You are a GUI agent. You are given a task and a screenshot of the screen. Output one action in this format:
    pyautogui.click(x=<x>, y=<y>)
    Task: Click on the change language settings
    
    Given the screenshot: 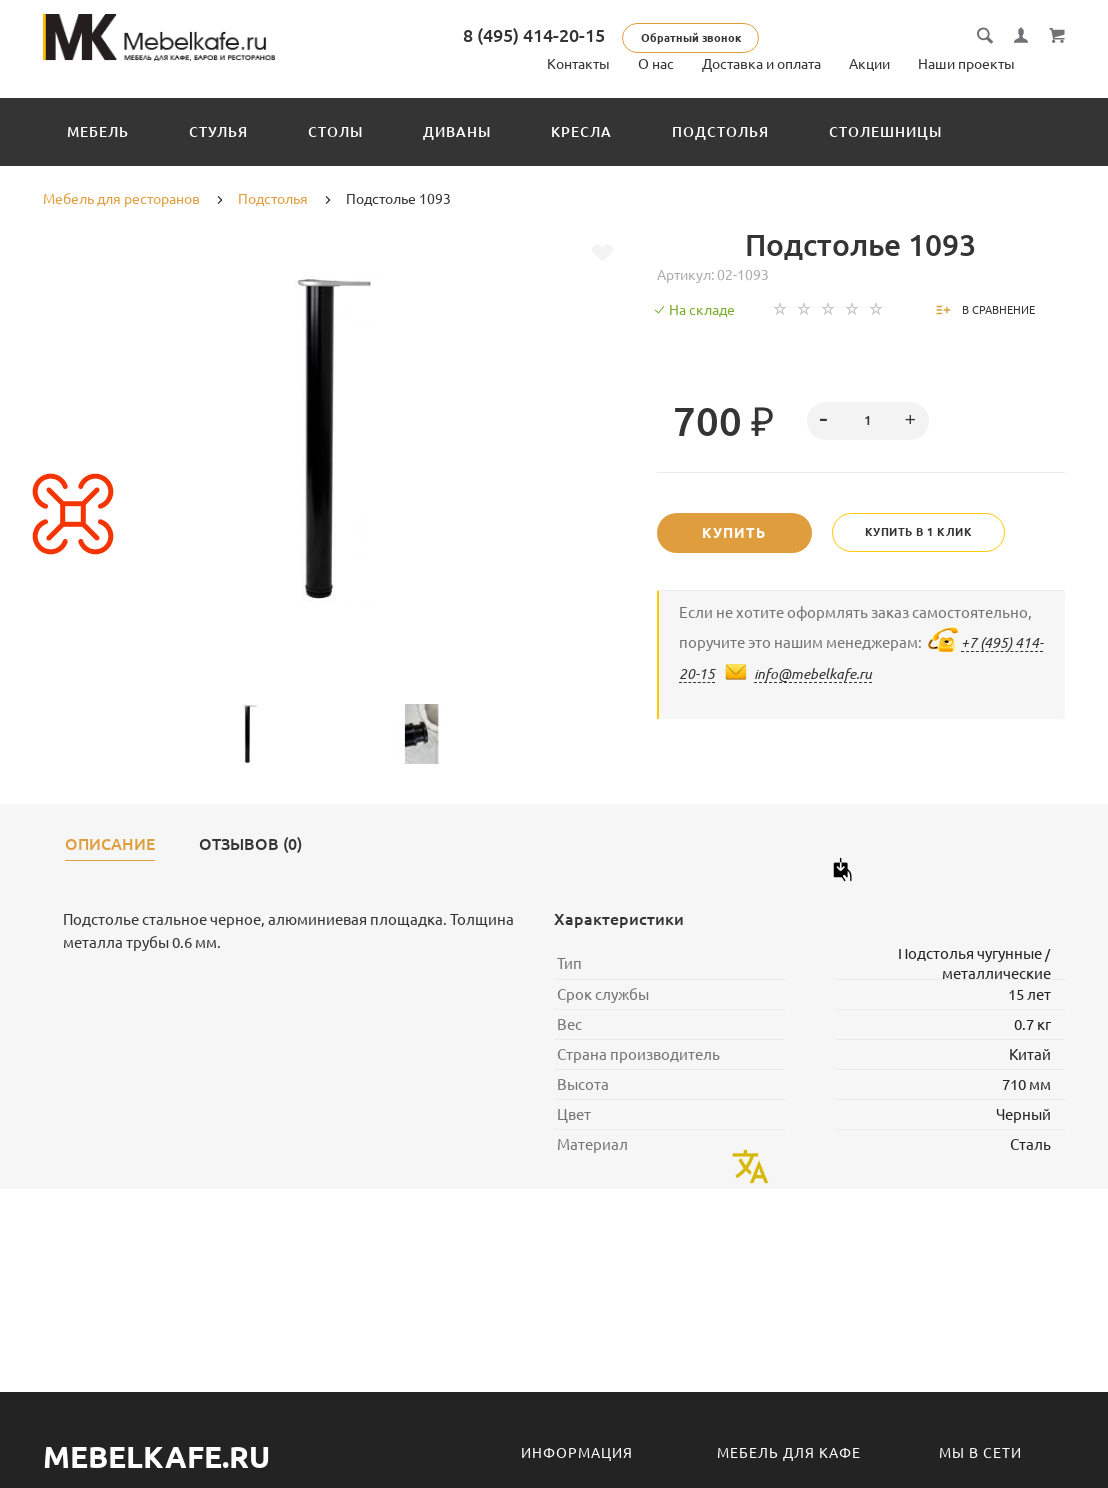 What is the action you would take?
    pyautogui.click(x=750, y=1166)
    